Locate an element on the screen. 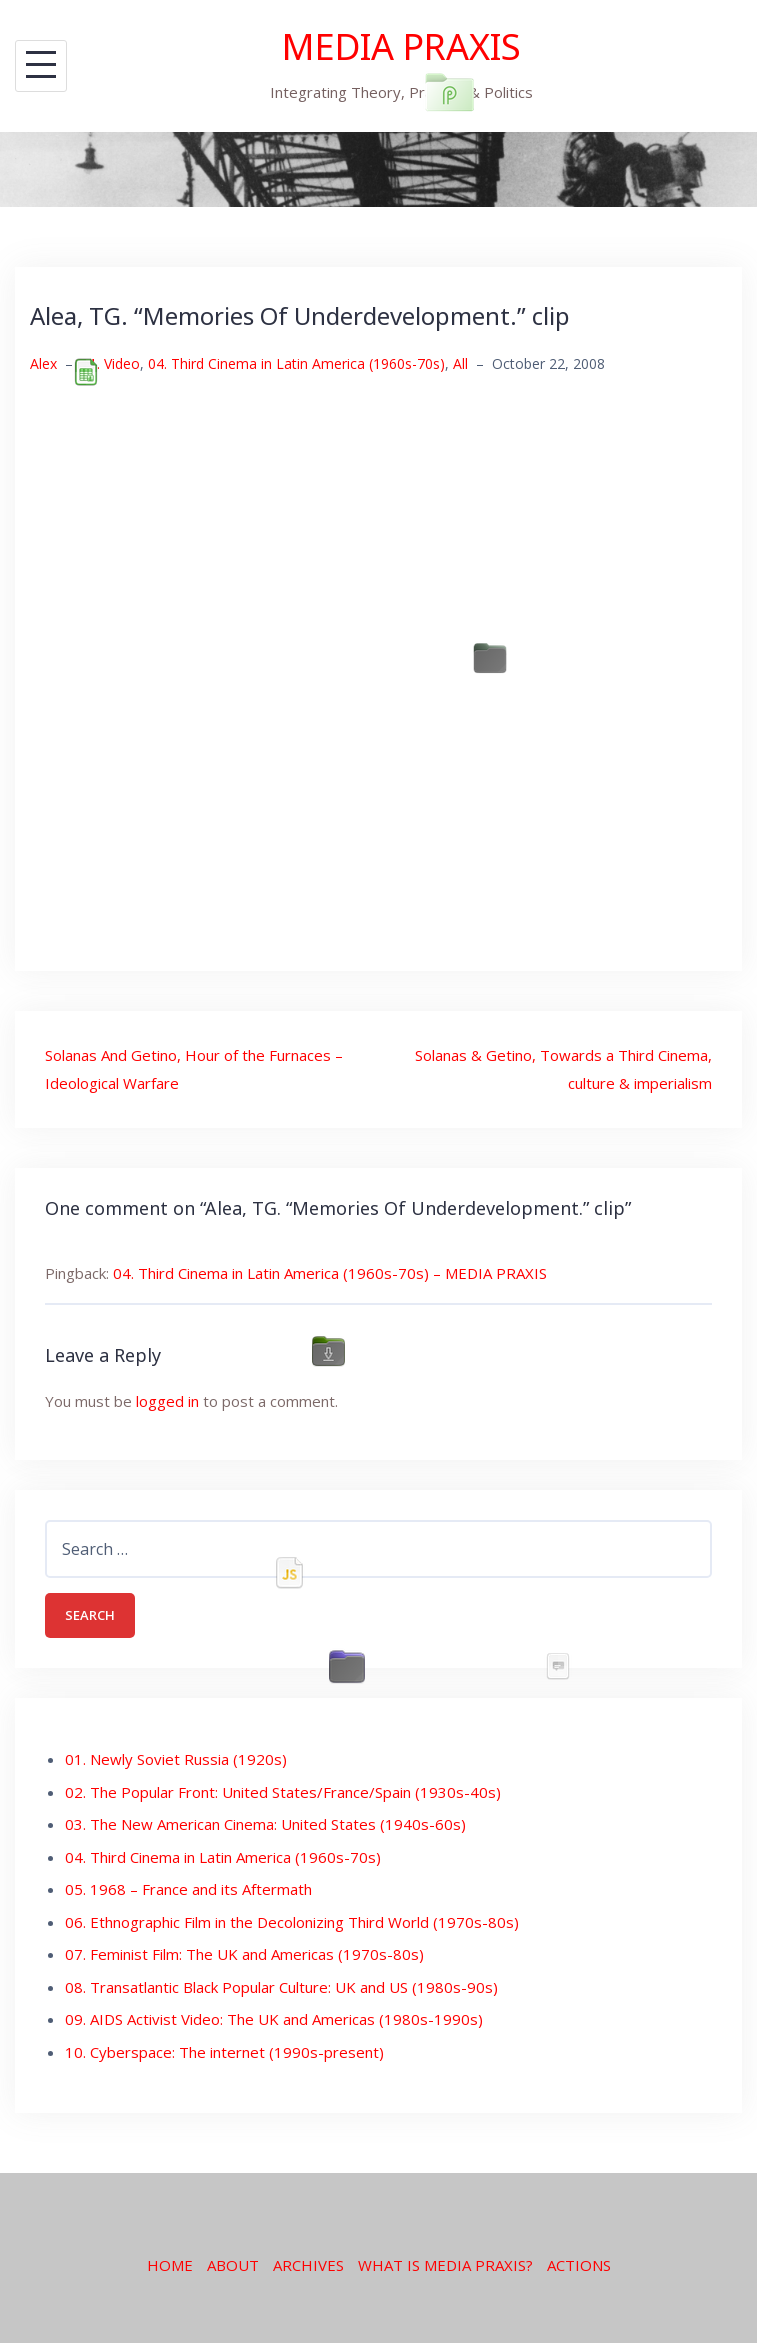 Image resolution: width=757 pixels, height=2343 pixels. open a spreadsheet template file is located at coordinates (86, 372).